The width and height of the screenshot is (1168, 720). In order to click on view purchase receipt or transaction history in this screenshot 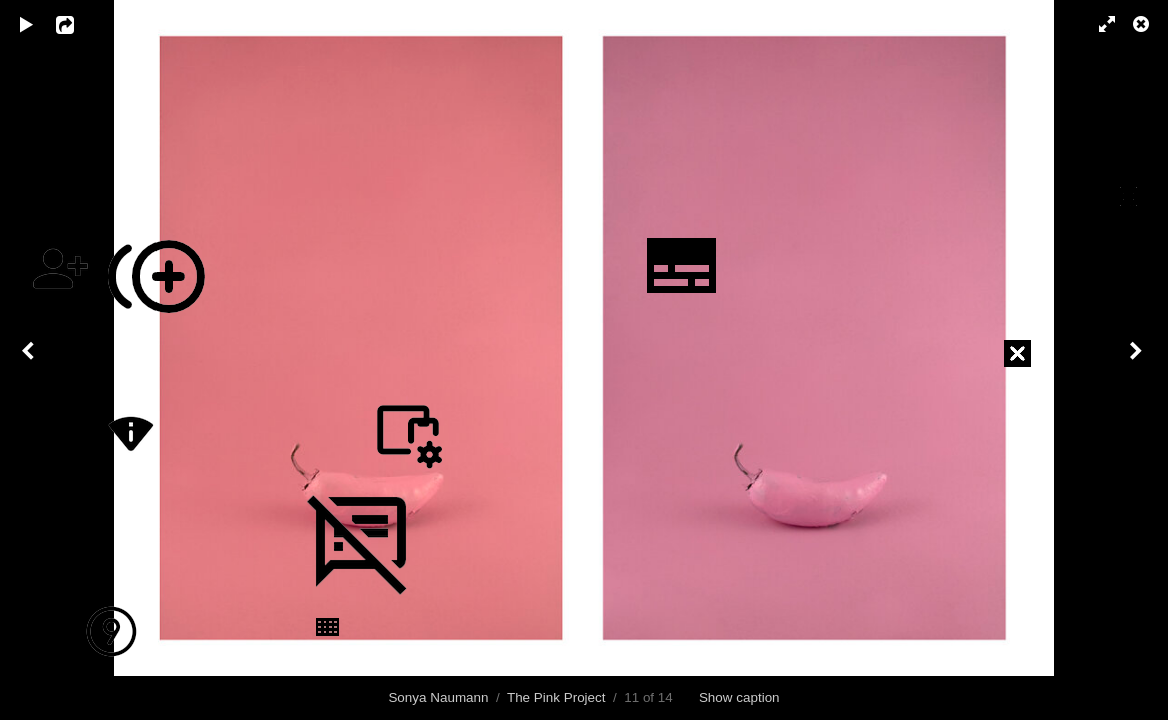, I will do `click(1128, 196)`.